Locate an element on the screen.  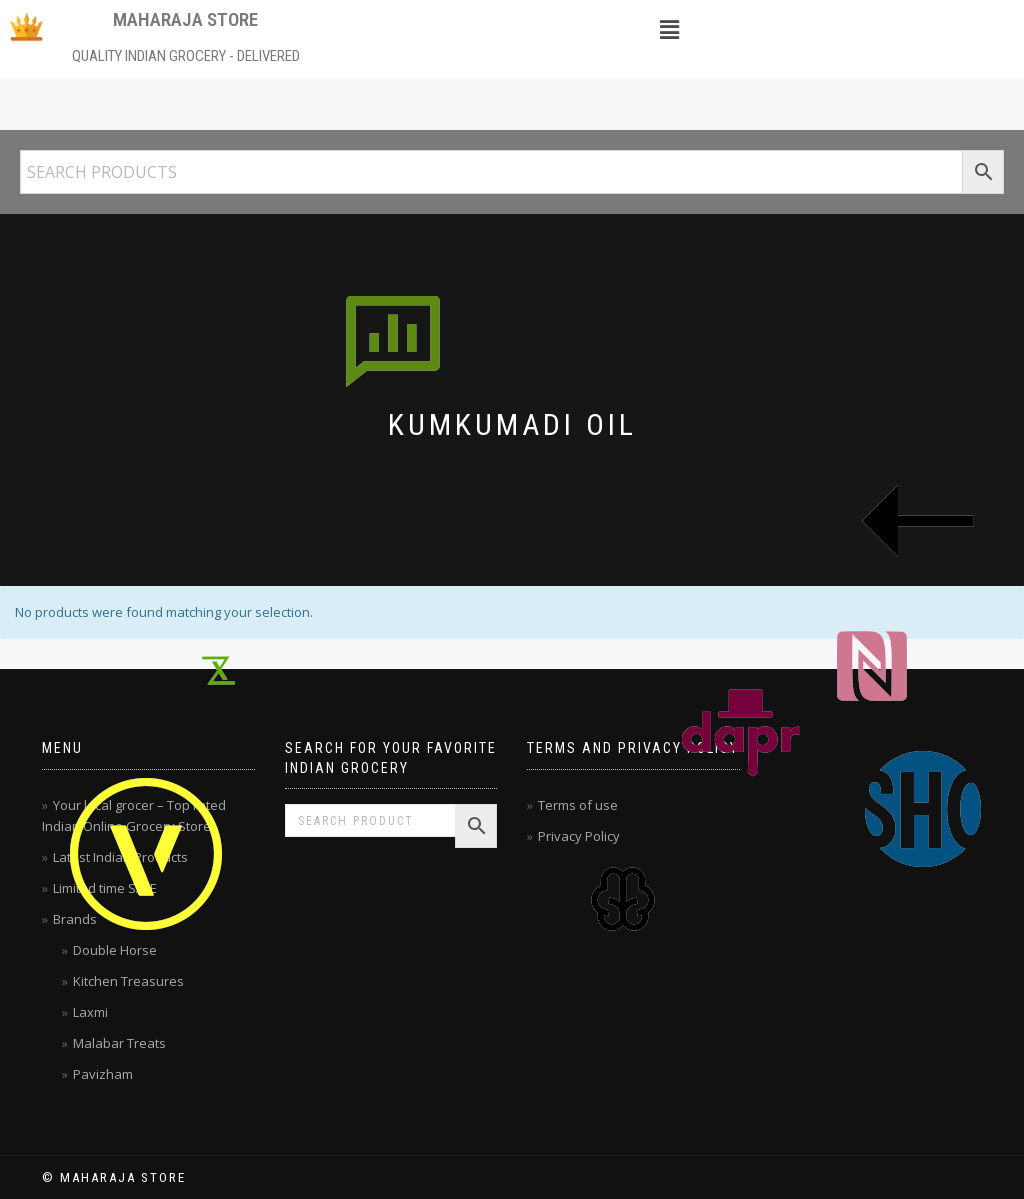
indicates NFC connectivity is available is located at coordinates (872, 666).